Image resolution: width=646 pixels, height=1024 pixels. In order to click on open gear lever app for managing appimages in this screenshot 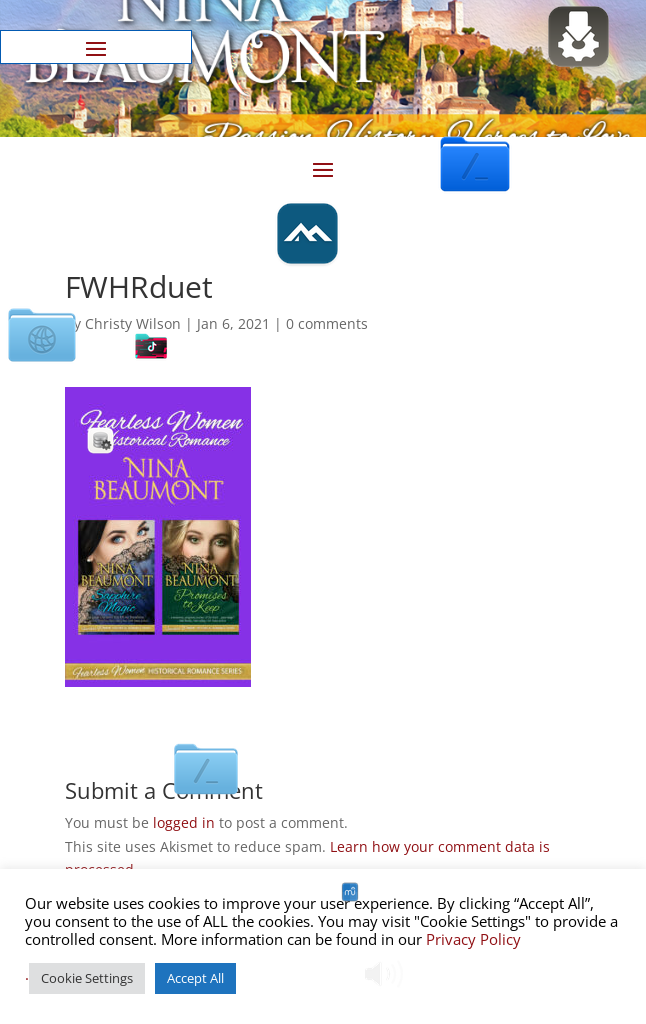, I will do `click(578, 36)`.